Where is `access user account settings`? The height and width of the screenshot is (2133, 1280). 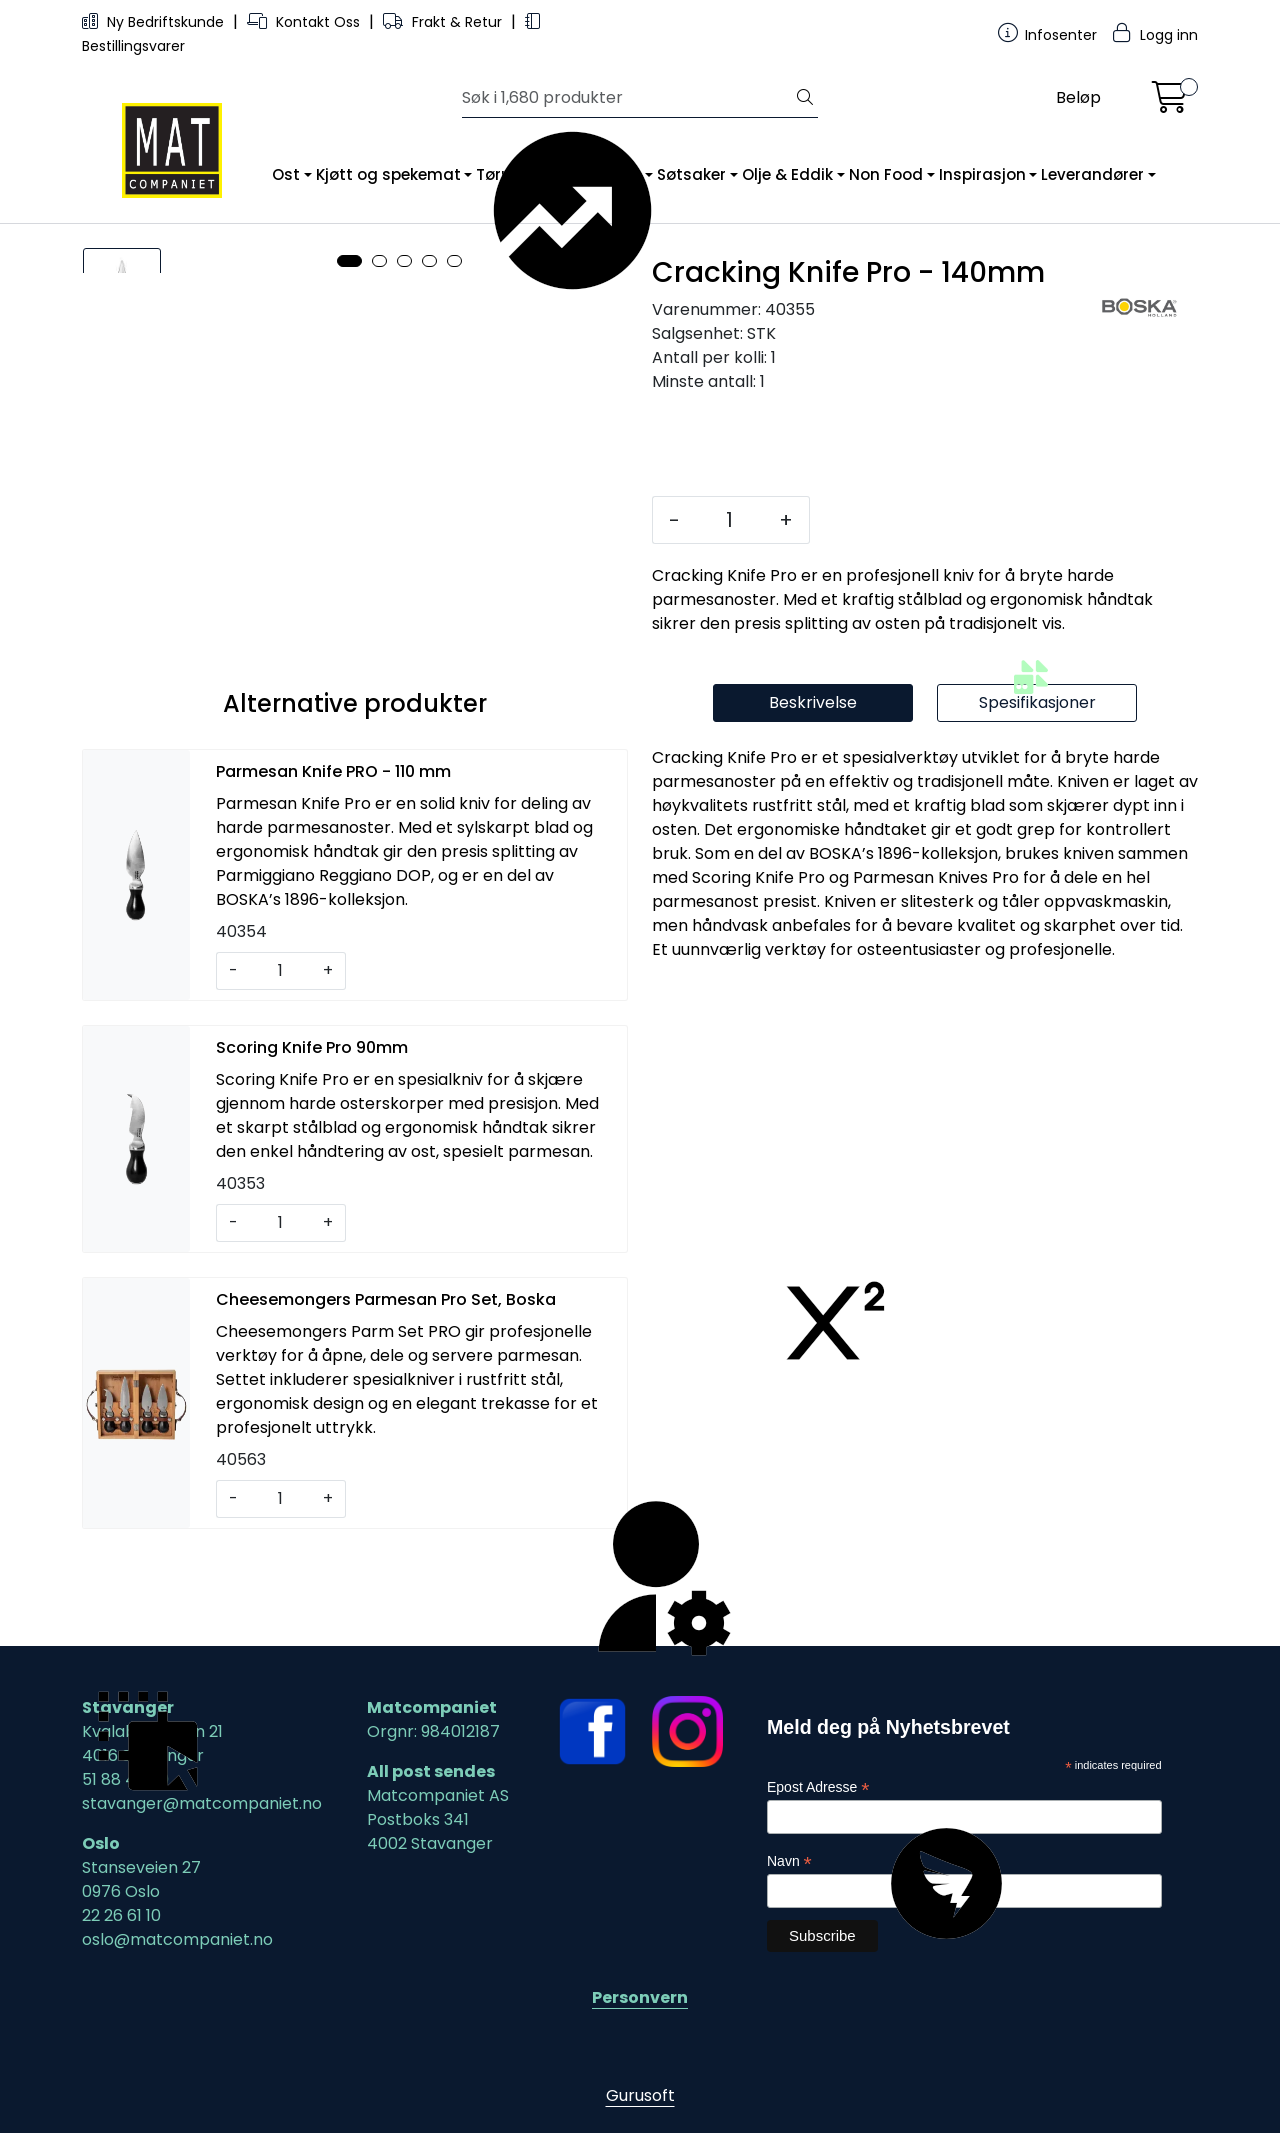 access user account settings is located at coordinates (656, 1580).